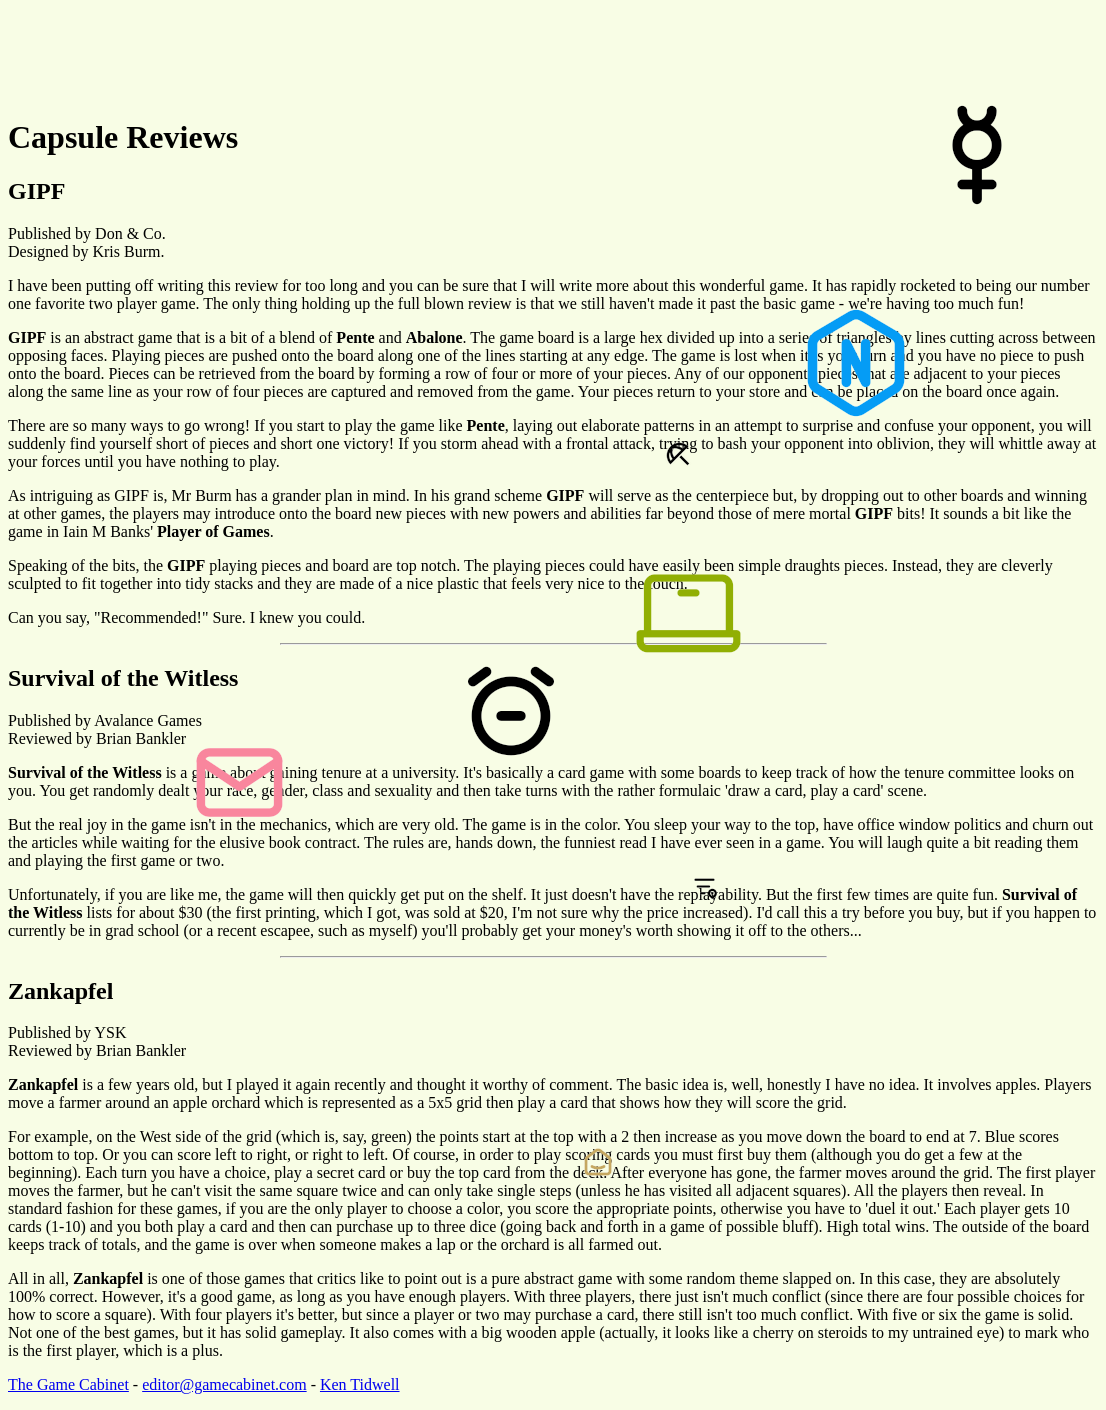 The width and height of the screenshot is (1106, 1410). What do you see at coordinates (856, 363) in the screenshot?
I see `indicates a node or network element` at bounding box center [856, 363].